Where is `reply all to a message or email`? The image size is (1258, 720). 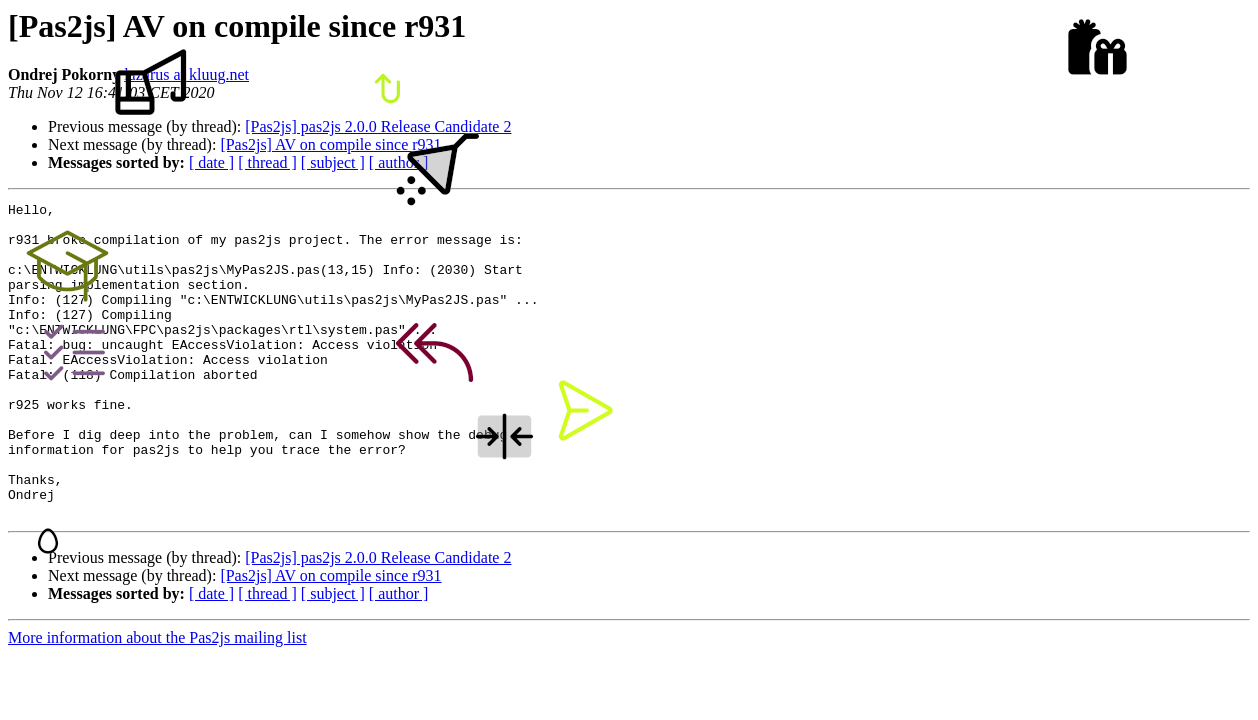
reply all to a message or email is located at coordinates (434, 352).